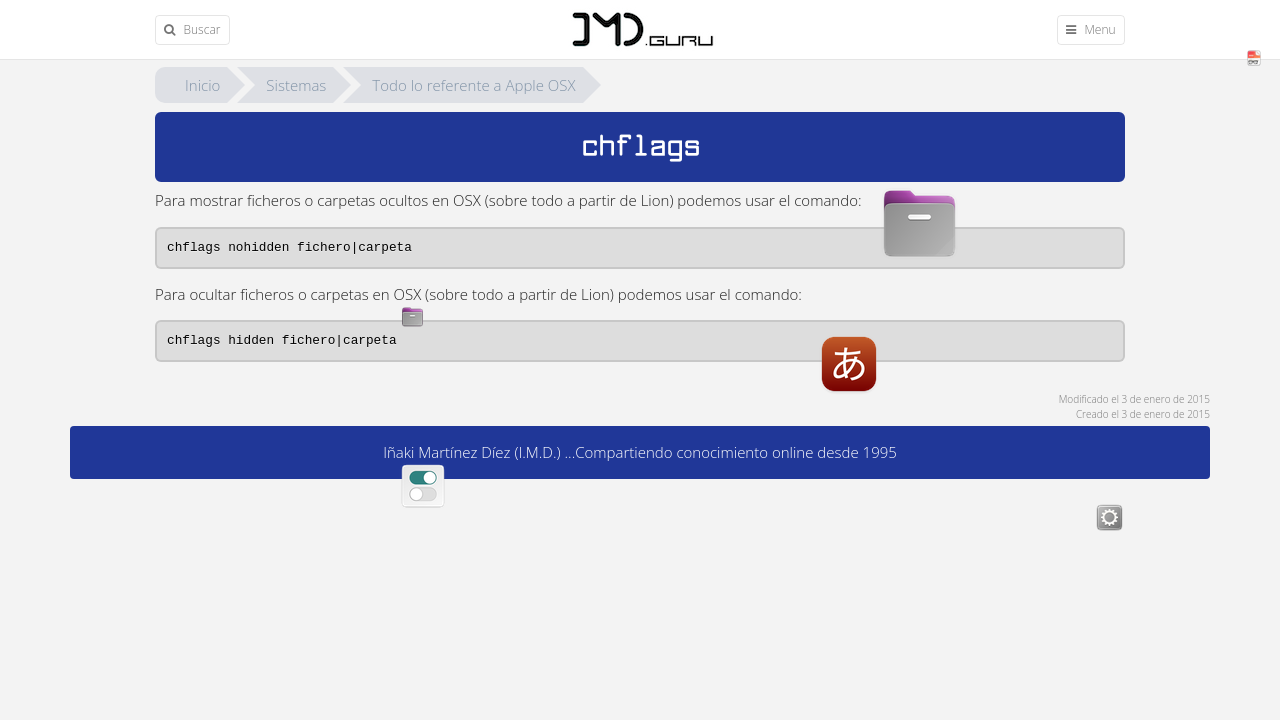  I want to click on open JapaChar app for learning Japanese characters, so click(849, 364).